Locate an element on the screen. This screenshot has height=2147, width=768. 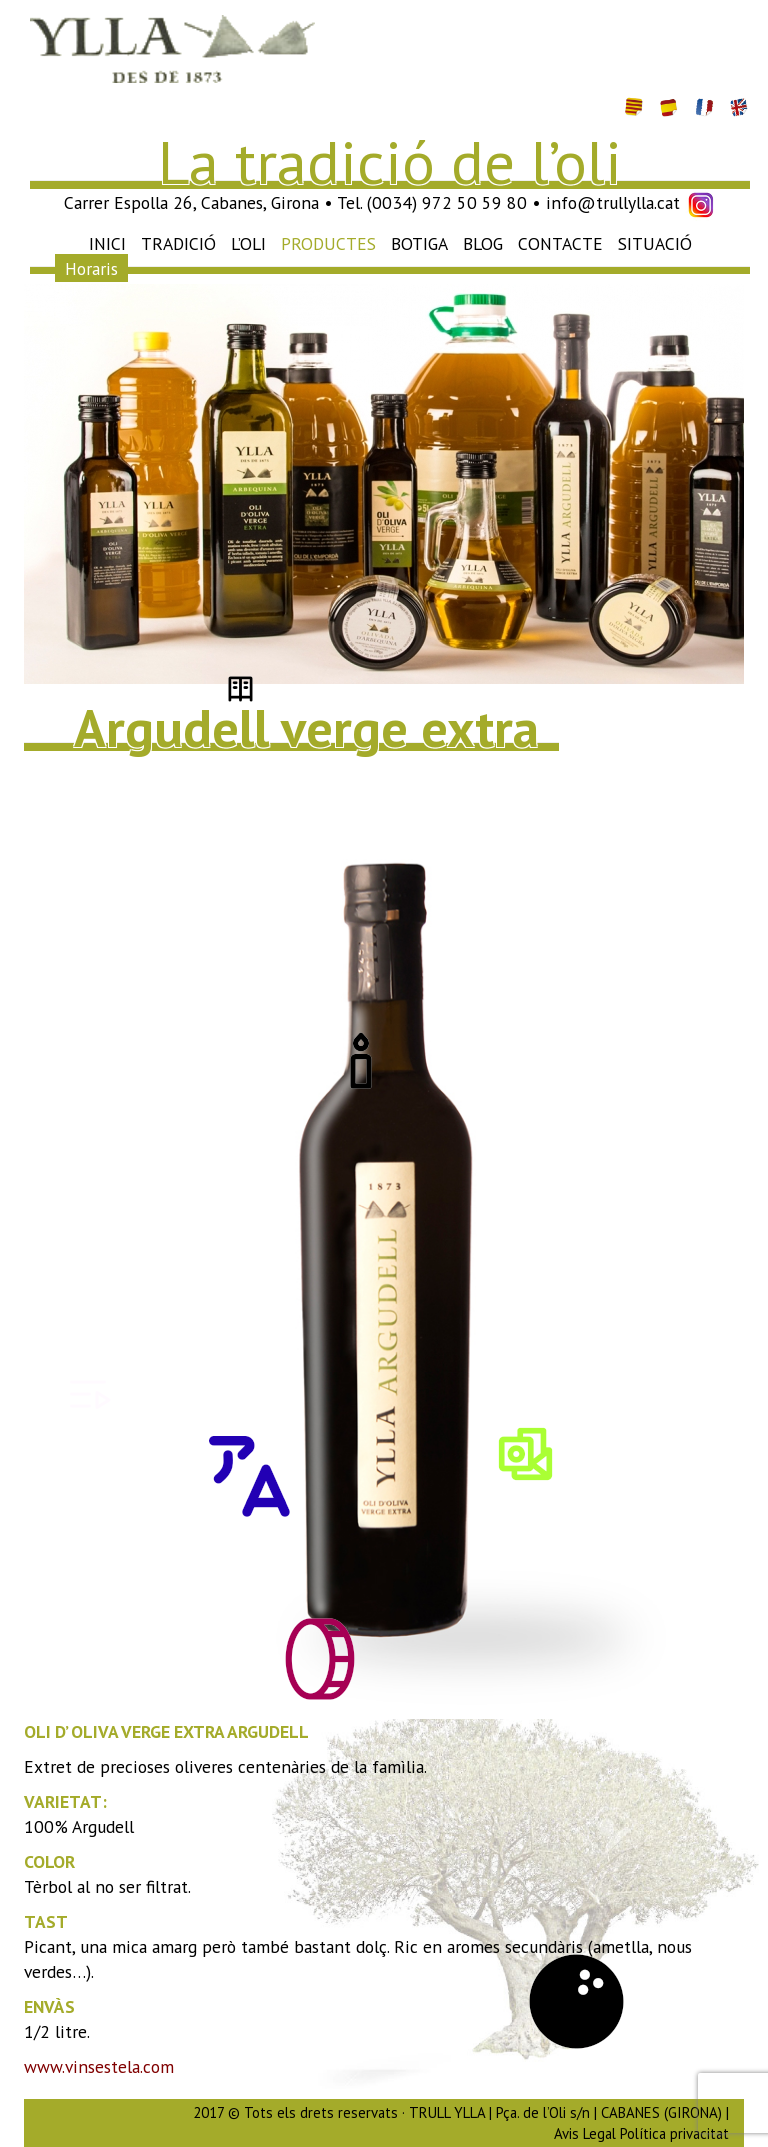
open Microsoft Outlook email is located at coordinates (526, 1454).